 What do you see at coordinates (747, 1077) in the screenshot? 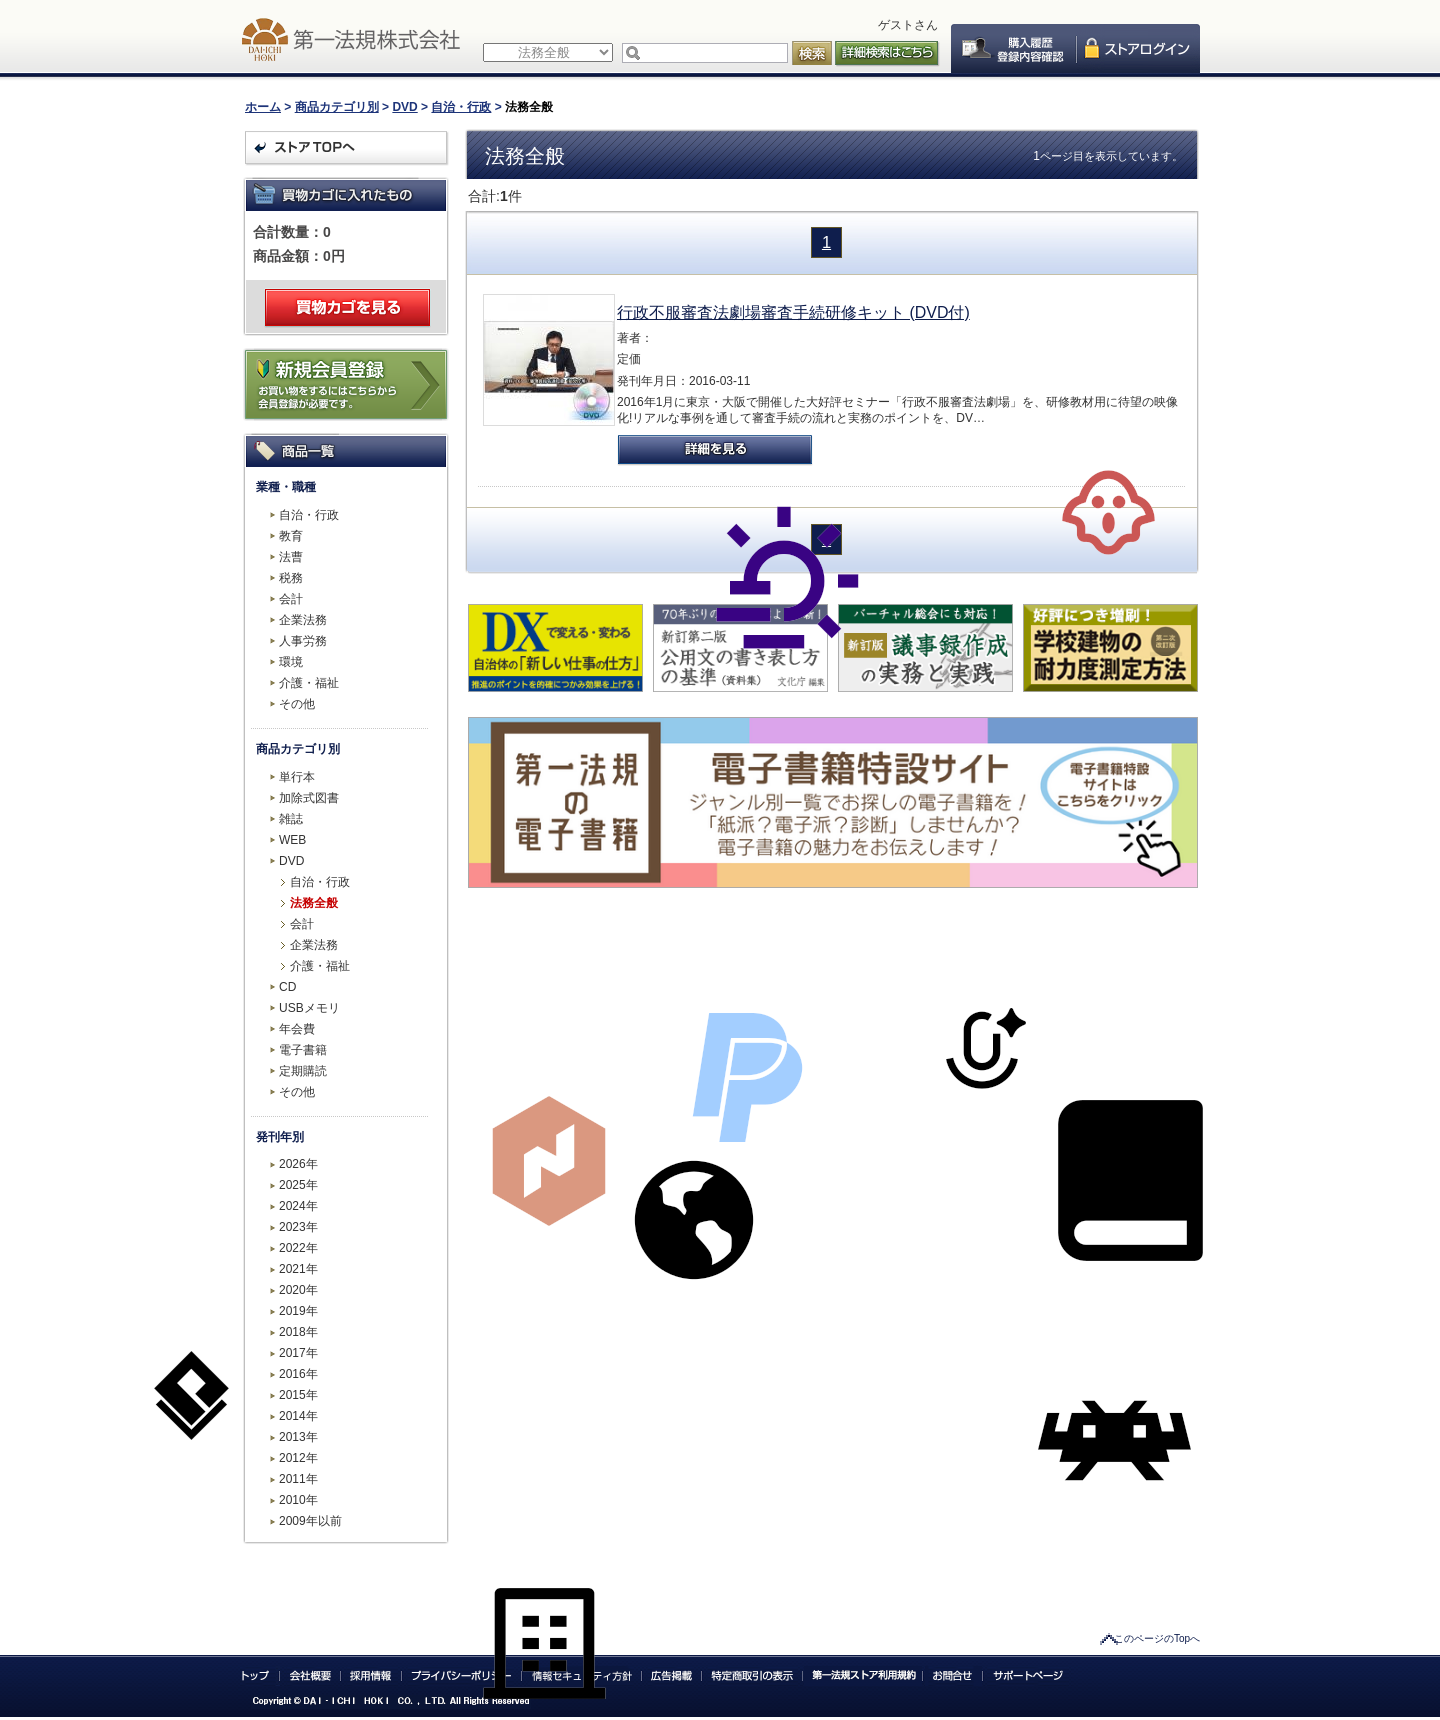
I see `pay with PayPal` at bounding box center [747, 1077].